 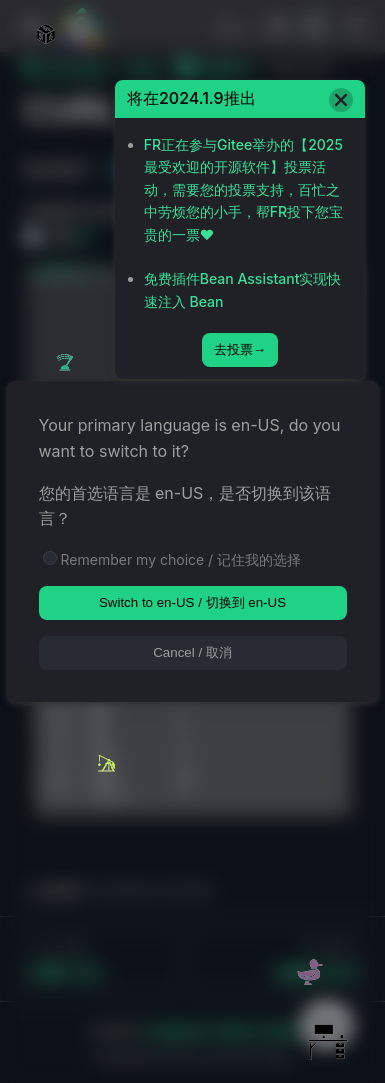 I want to click on decorative duck icon for game interface, so click(x=310, y=972).